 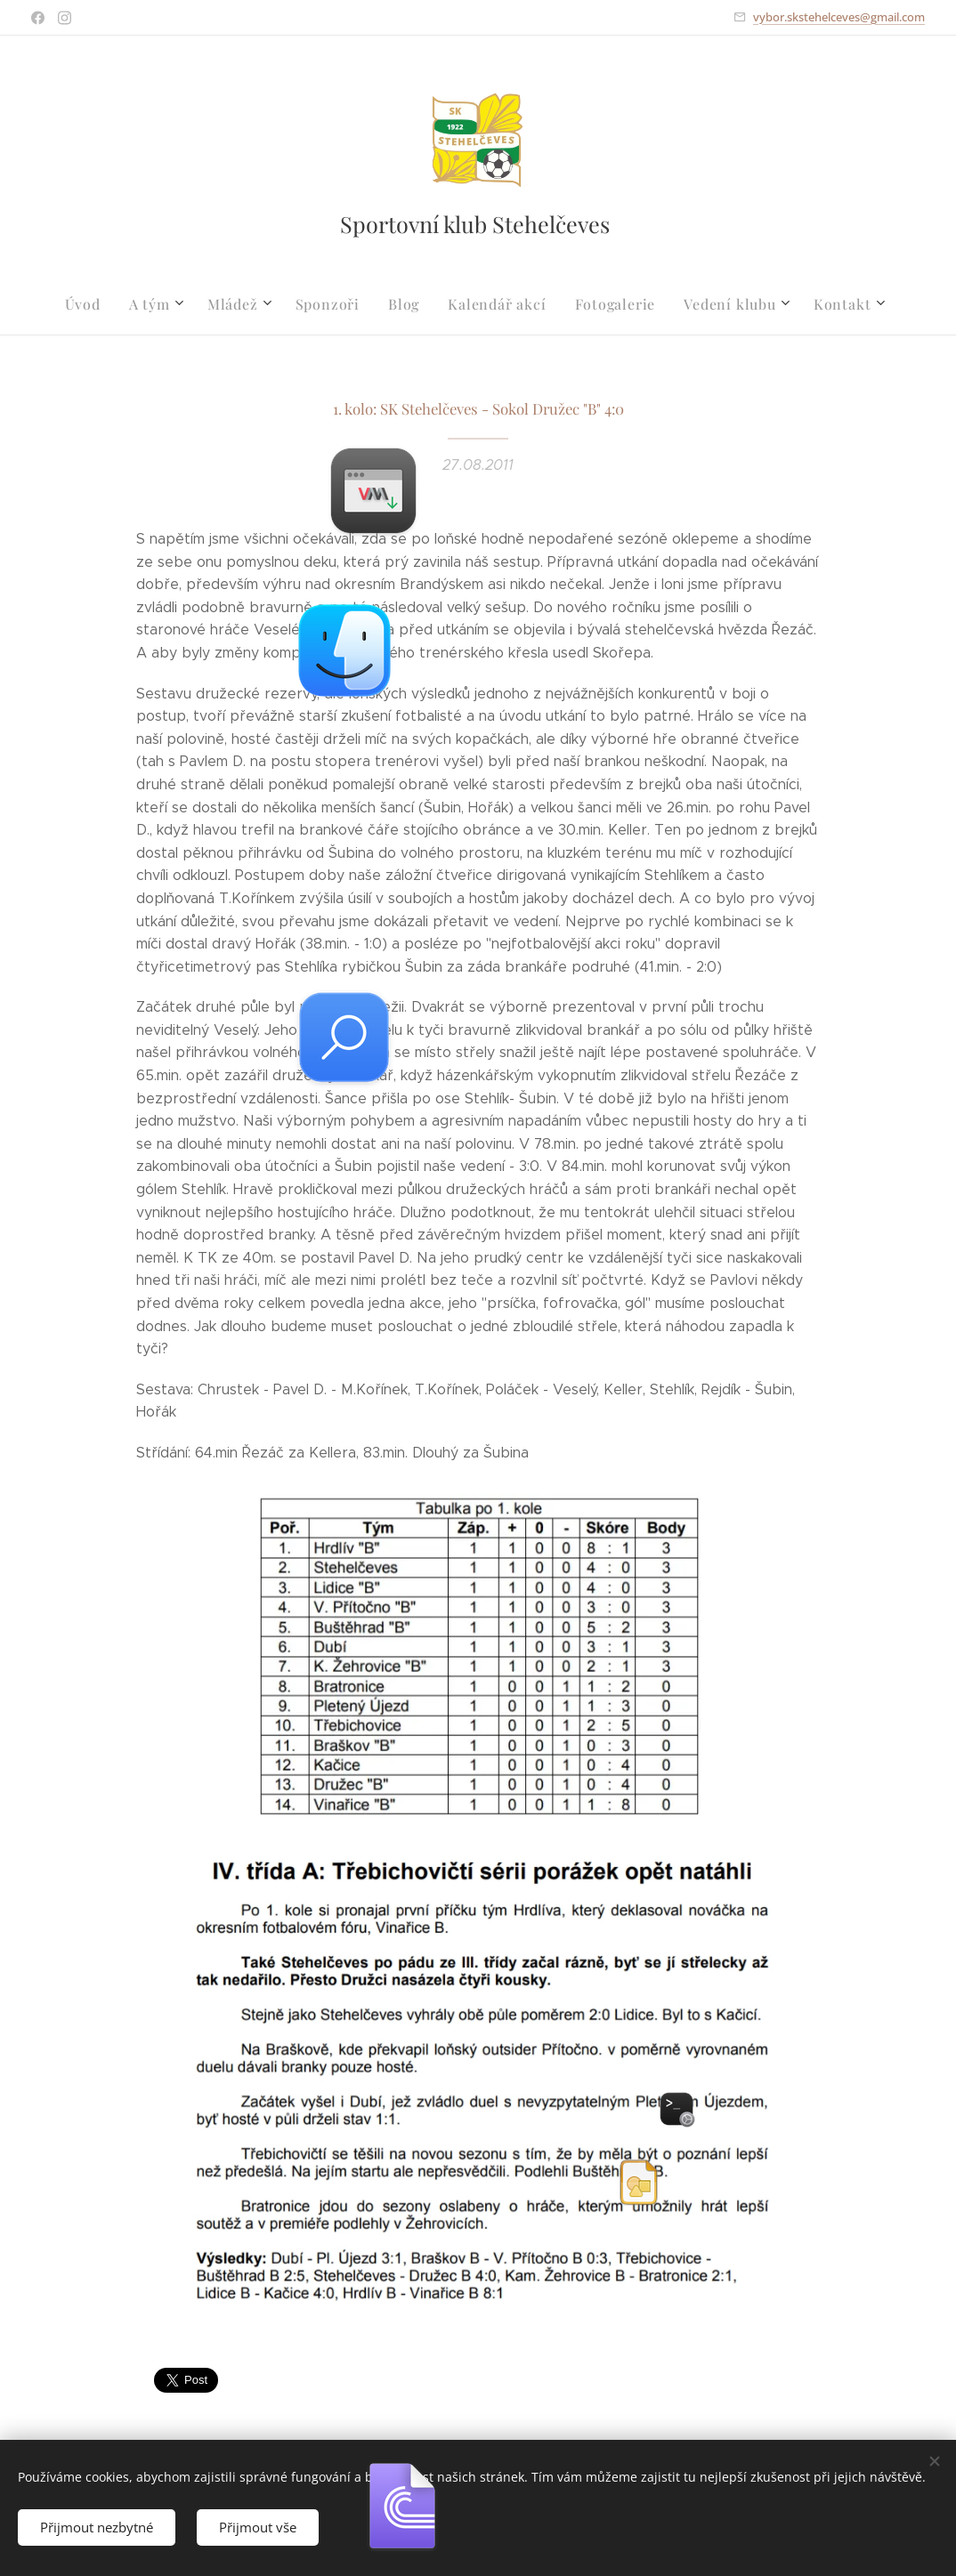 What do you see at coordinates (676, 2109) in the screenshot?
I see `open terminal preferences or settings` at bounding box center [676, 2109].